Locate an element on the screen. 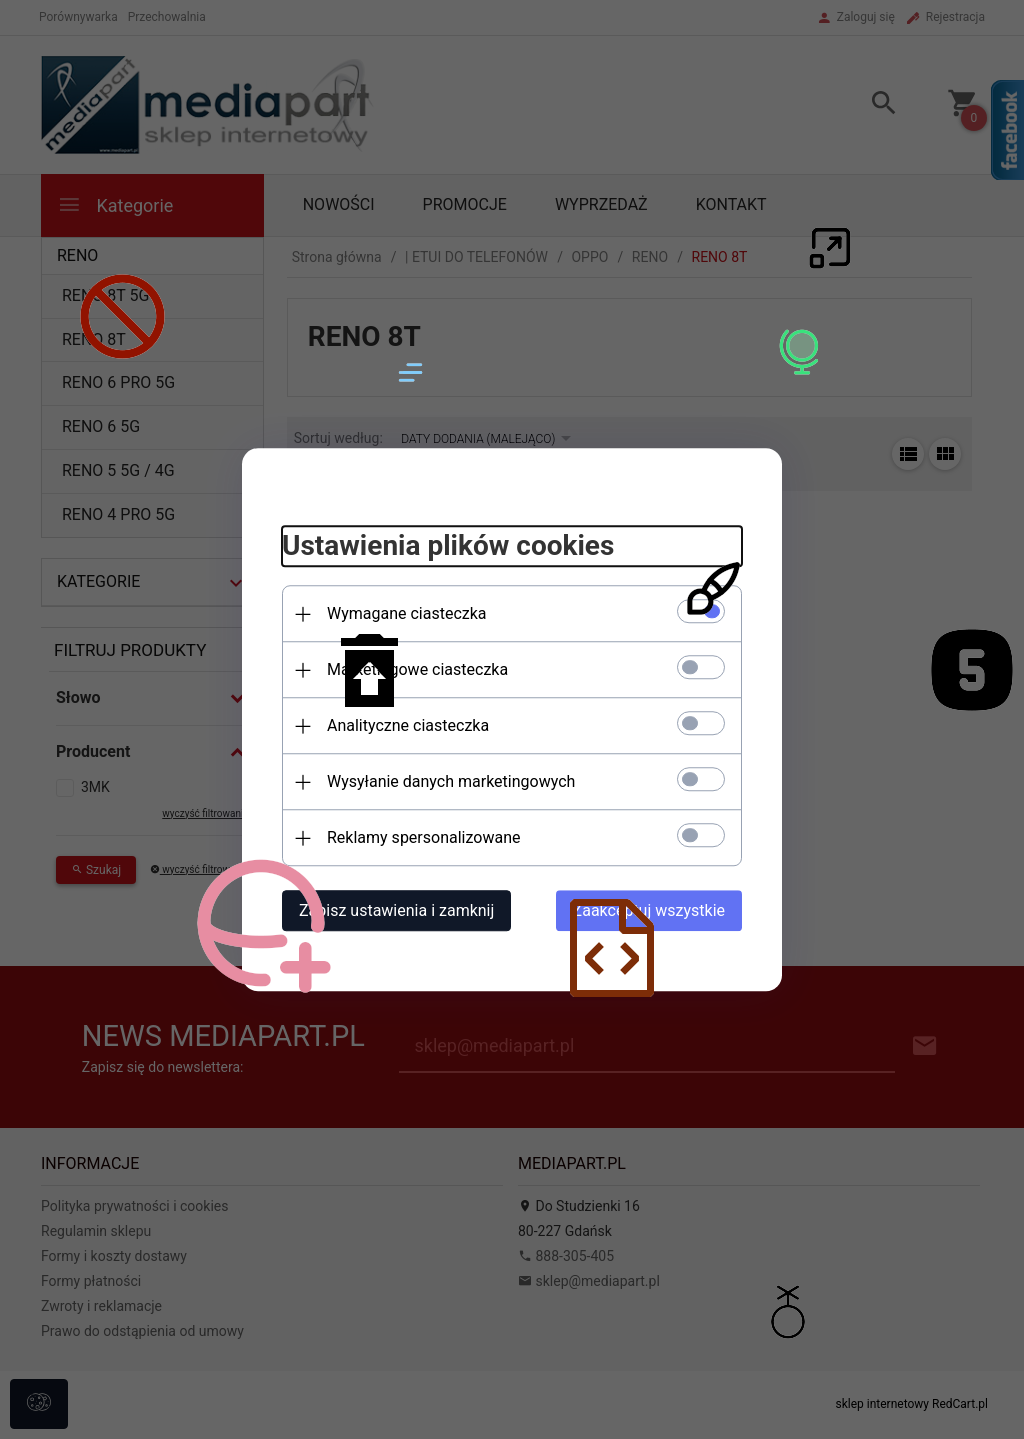 This screenshot has height=1439, width=1024. indicates step 5 in a numbered sequence is located at coordinates (972, 670).